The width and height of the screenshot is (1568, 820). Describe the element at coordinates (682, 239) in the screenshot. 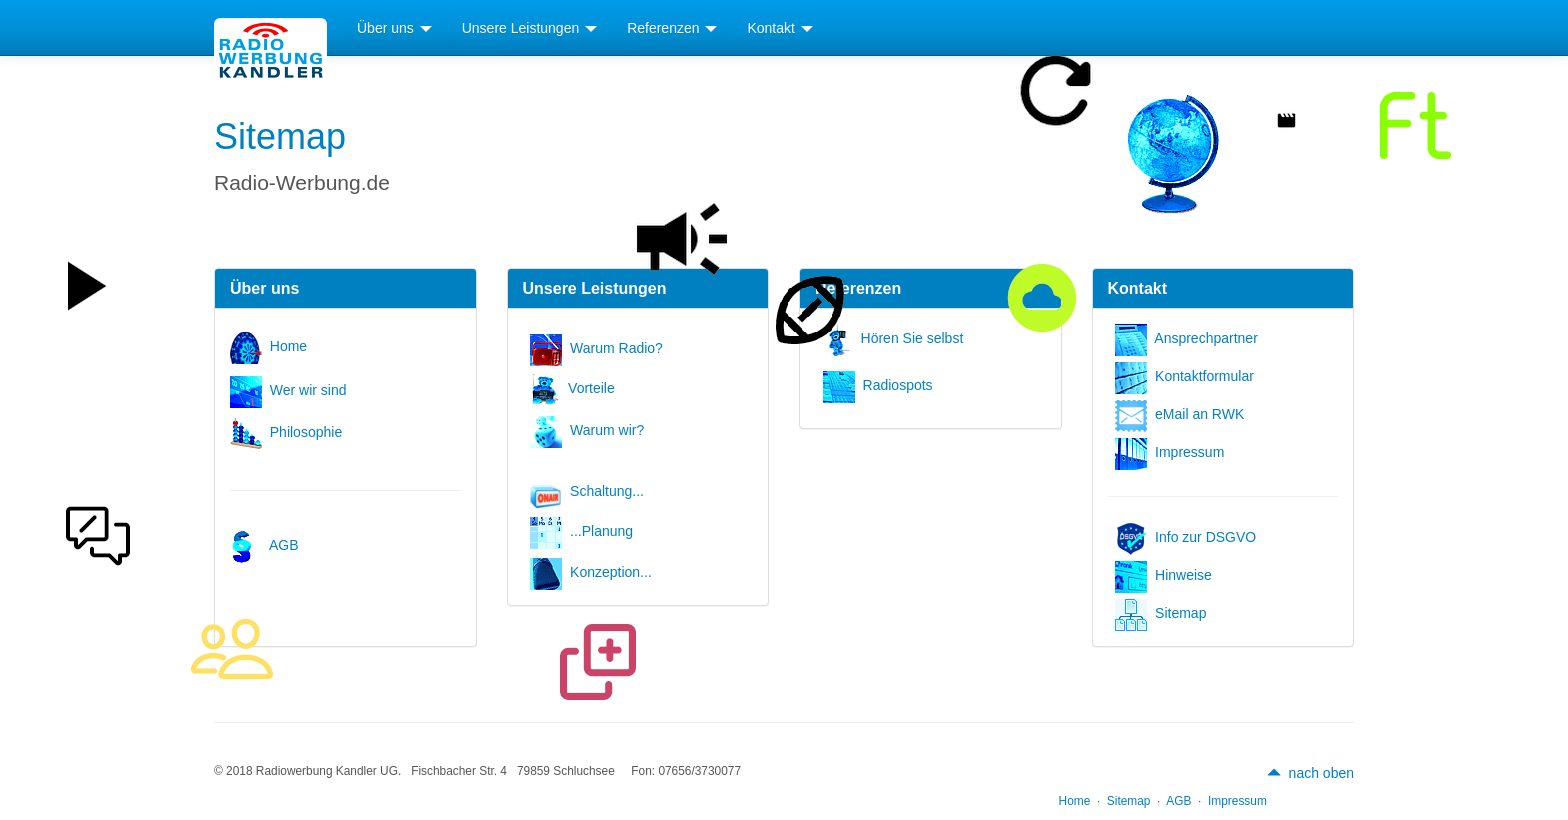

I see `view announcements or notifications` at that location.